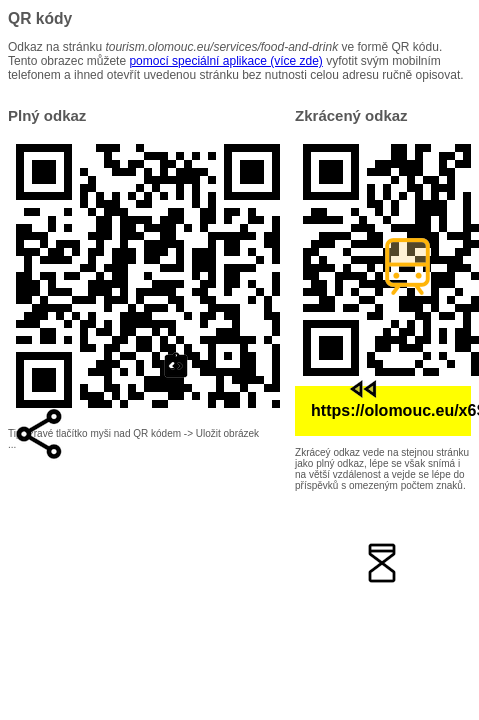  What do you see at coordinates (364, 389) in the screenshot?
I see `rewind media playback` at bounding box center [364, 389].